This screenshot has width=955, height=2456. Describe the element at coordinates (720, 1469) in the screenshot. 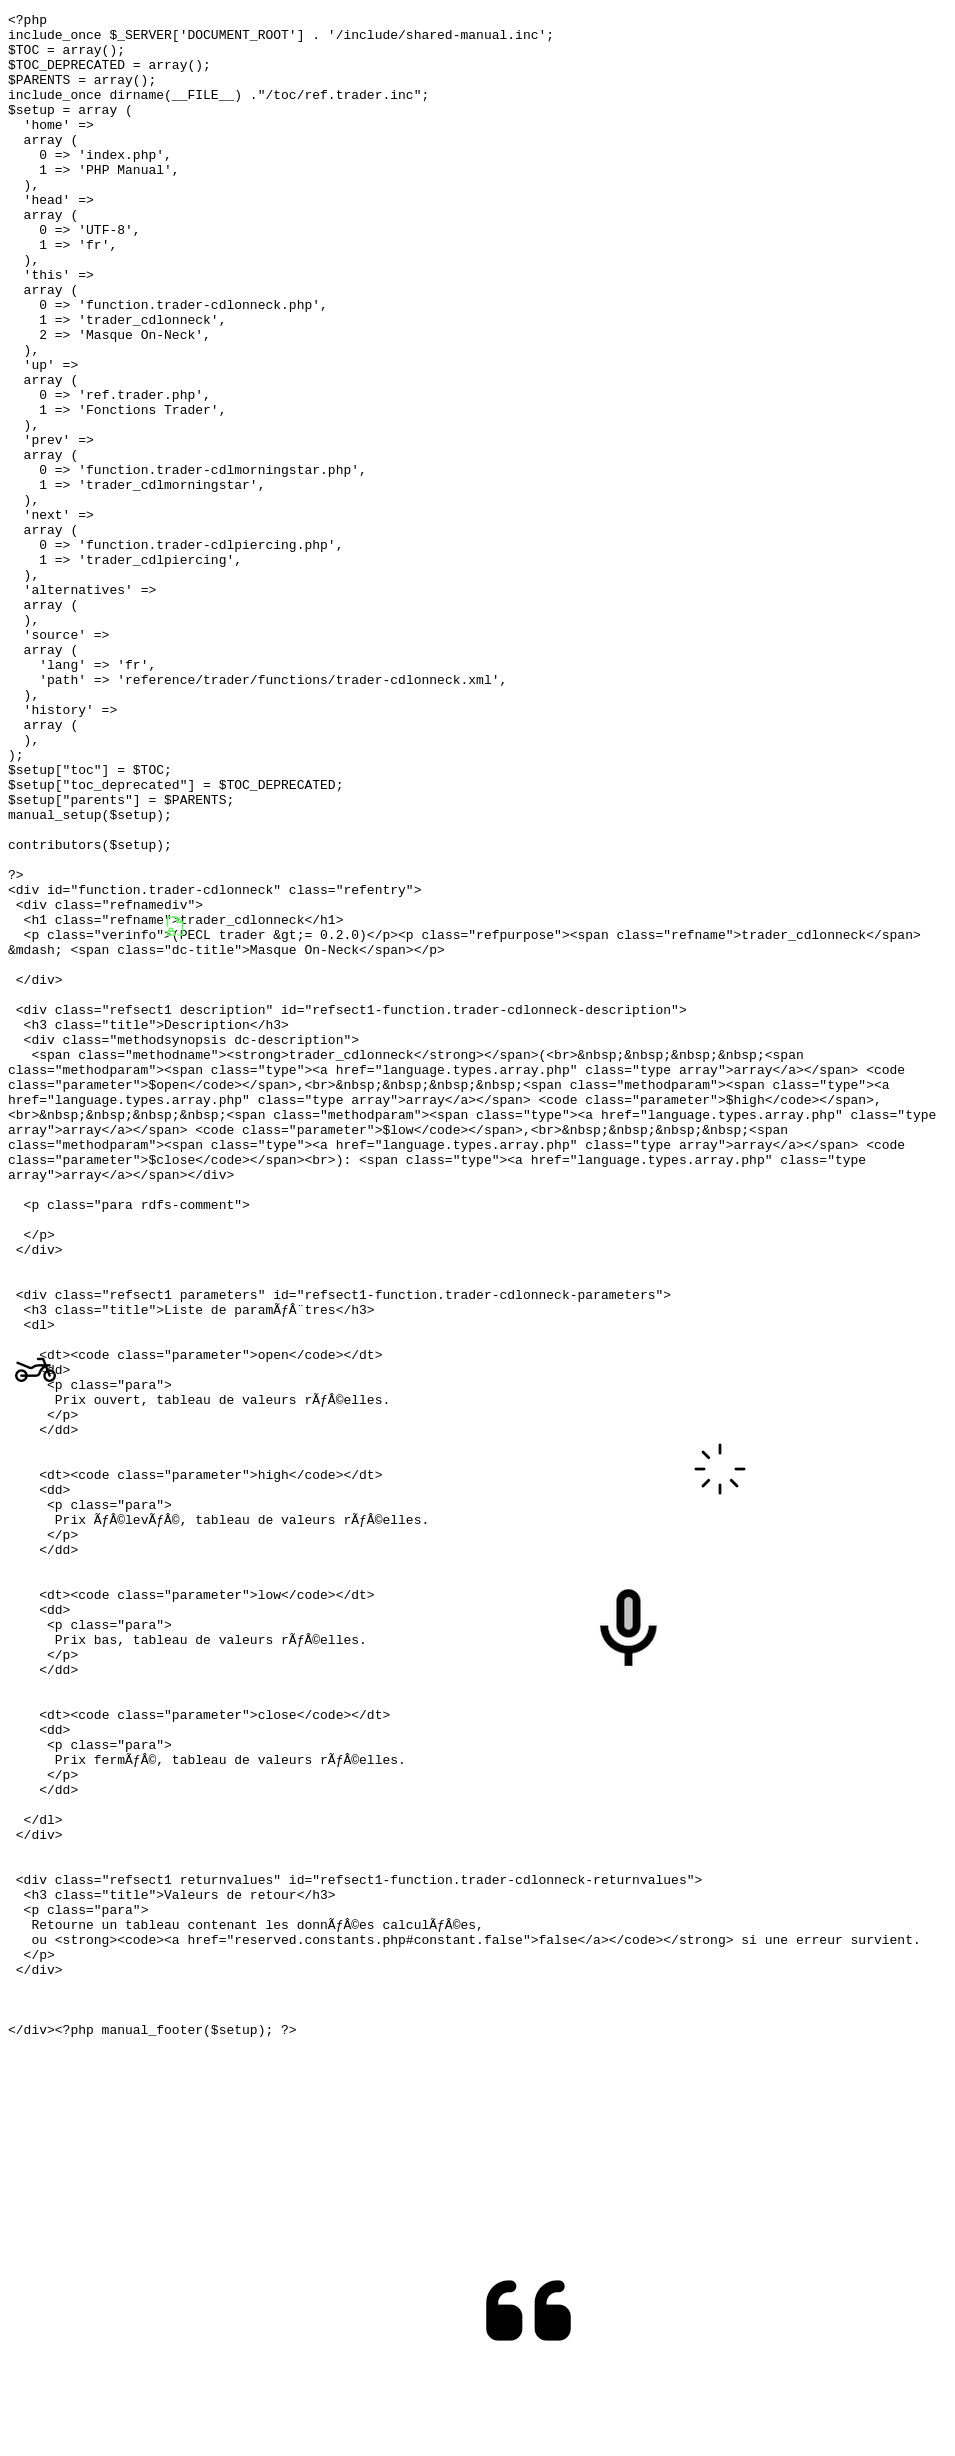

I see `indicates content is loading` at that location.